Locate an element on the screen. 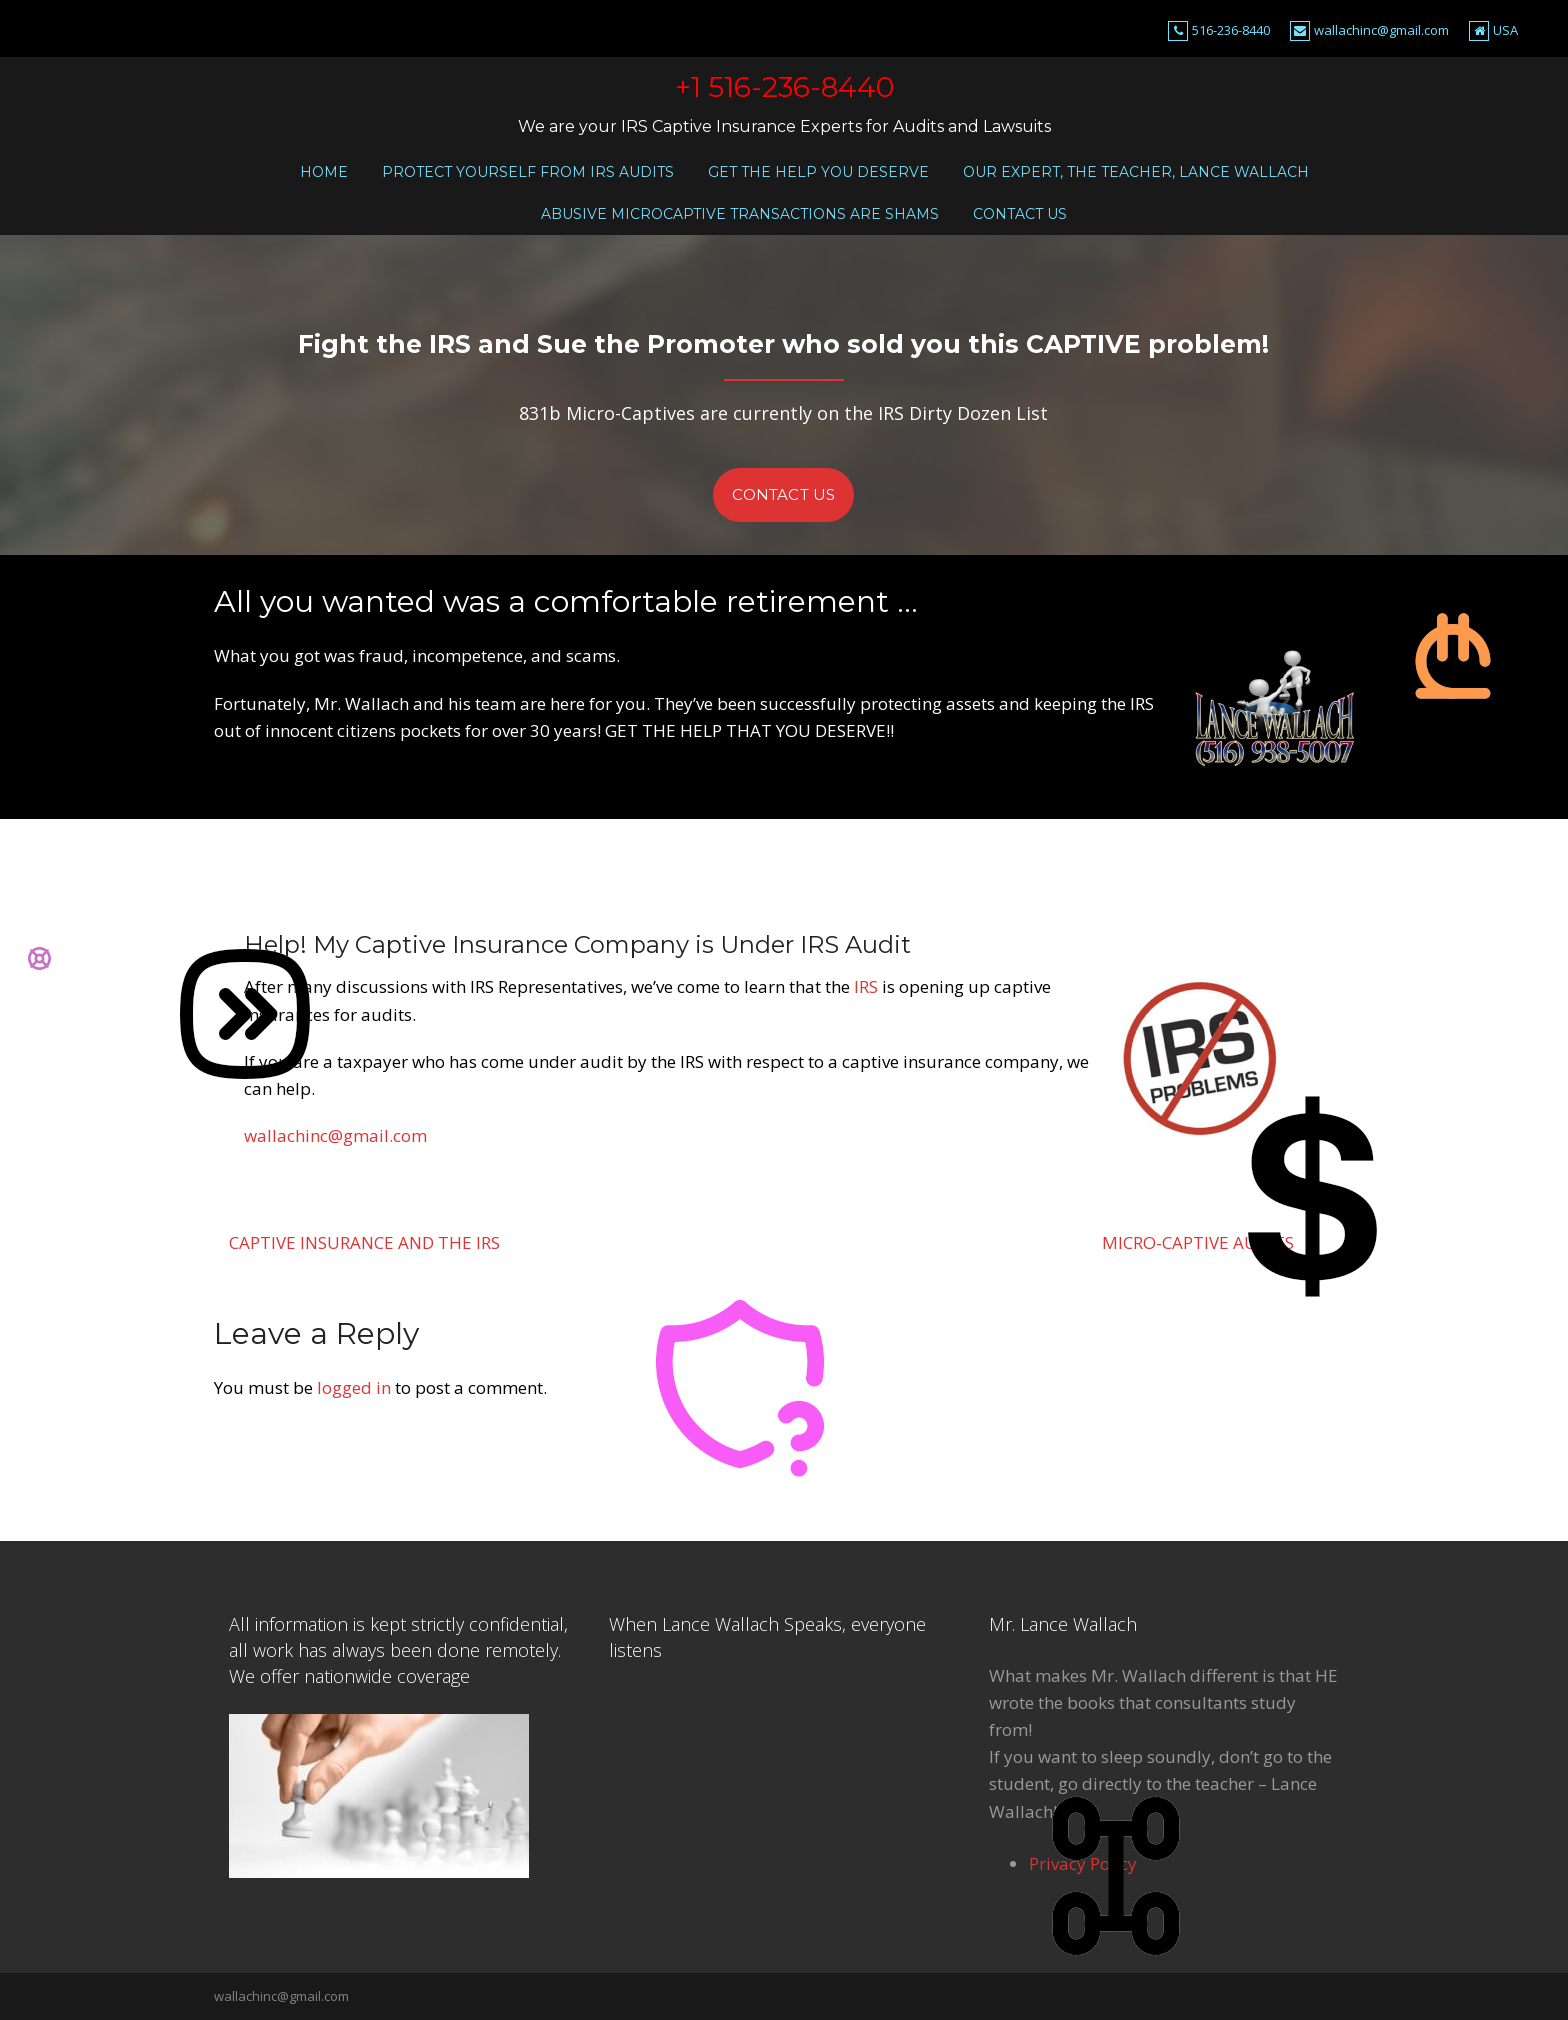 Image resolution: width=1568 pixels, height=2020 pixels. select 4WD or all-wheel drive mode is located at coordinates (1116, 1876).